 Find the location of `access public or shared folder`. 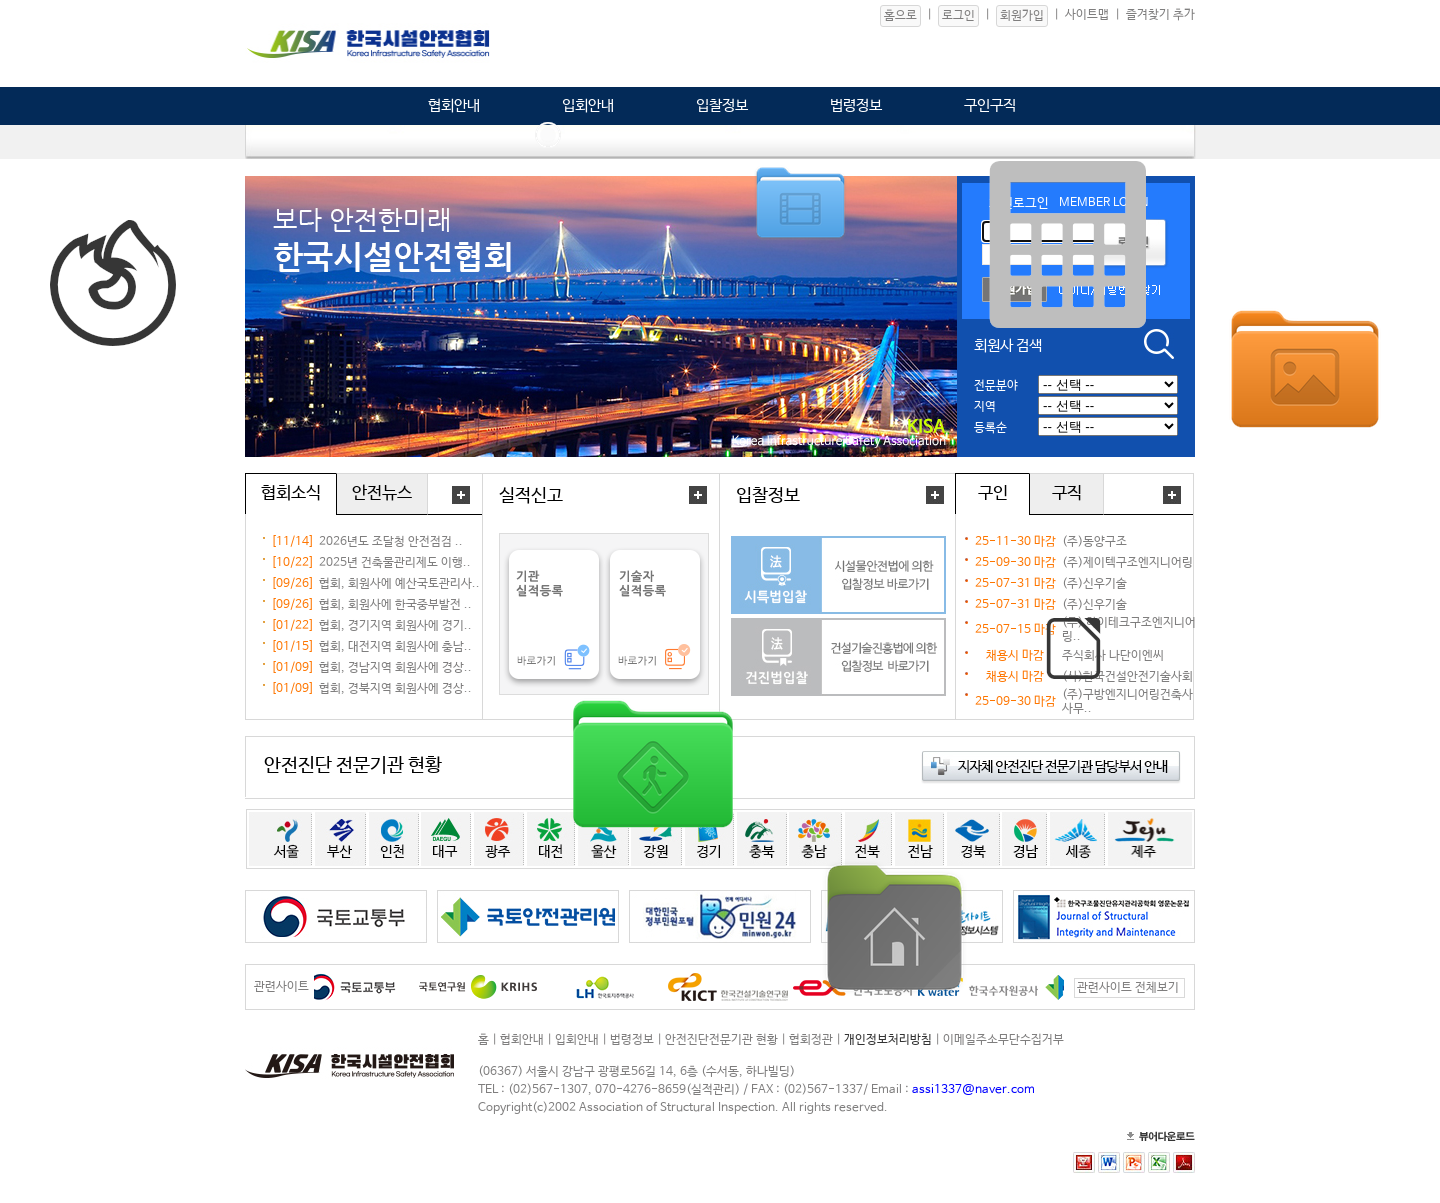

access public or shared folder is located at coordinates (653, 764).